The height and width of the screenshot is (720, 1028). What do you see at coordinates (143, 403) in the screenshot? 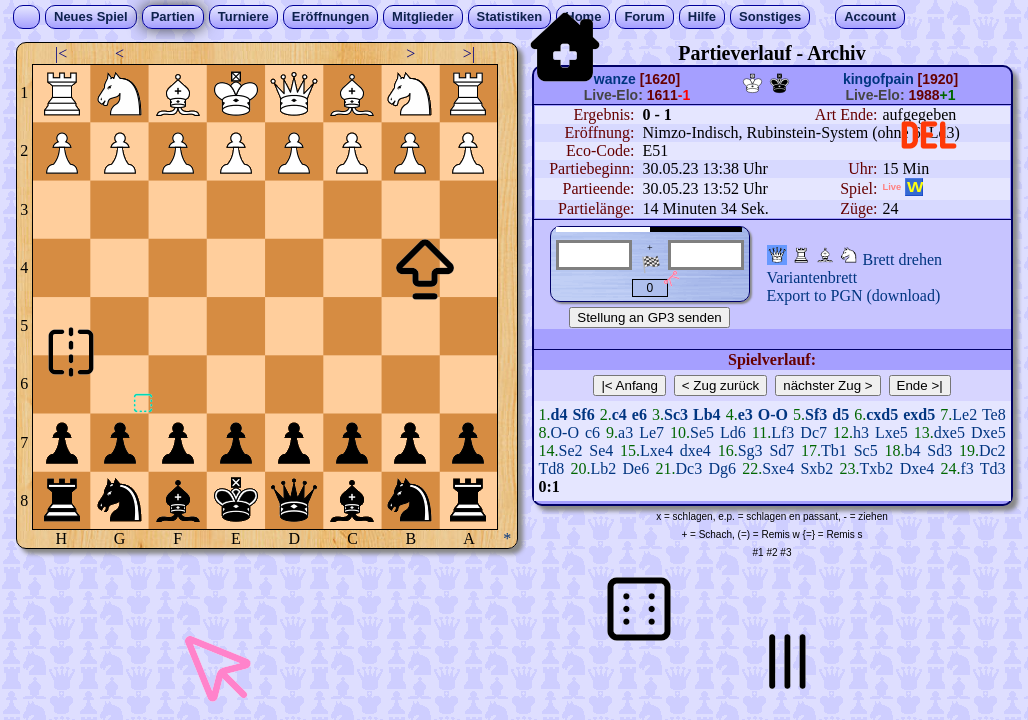
I see `expand content to fill available space` at bounding box center [143, 403].